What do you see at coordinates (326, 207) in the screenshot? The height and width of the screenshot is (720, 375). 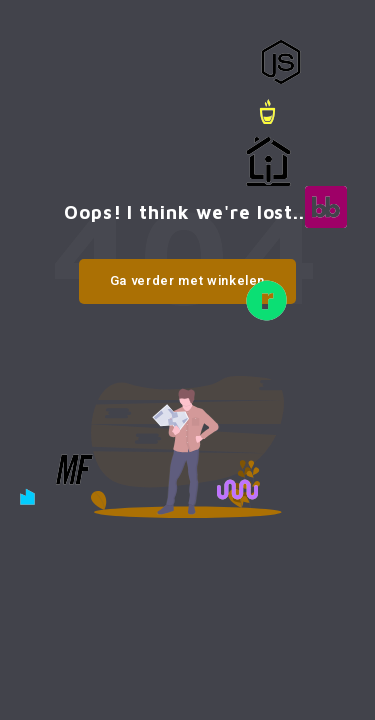 I see `budibase app or service logo` at bounding box center [326, 207].